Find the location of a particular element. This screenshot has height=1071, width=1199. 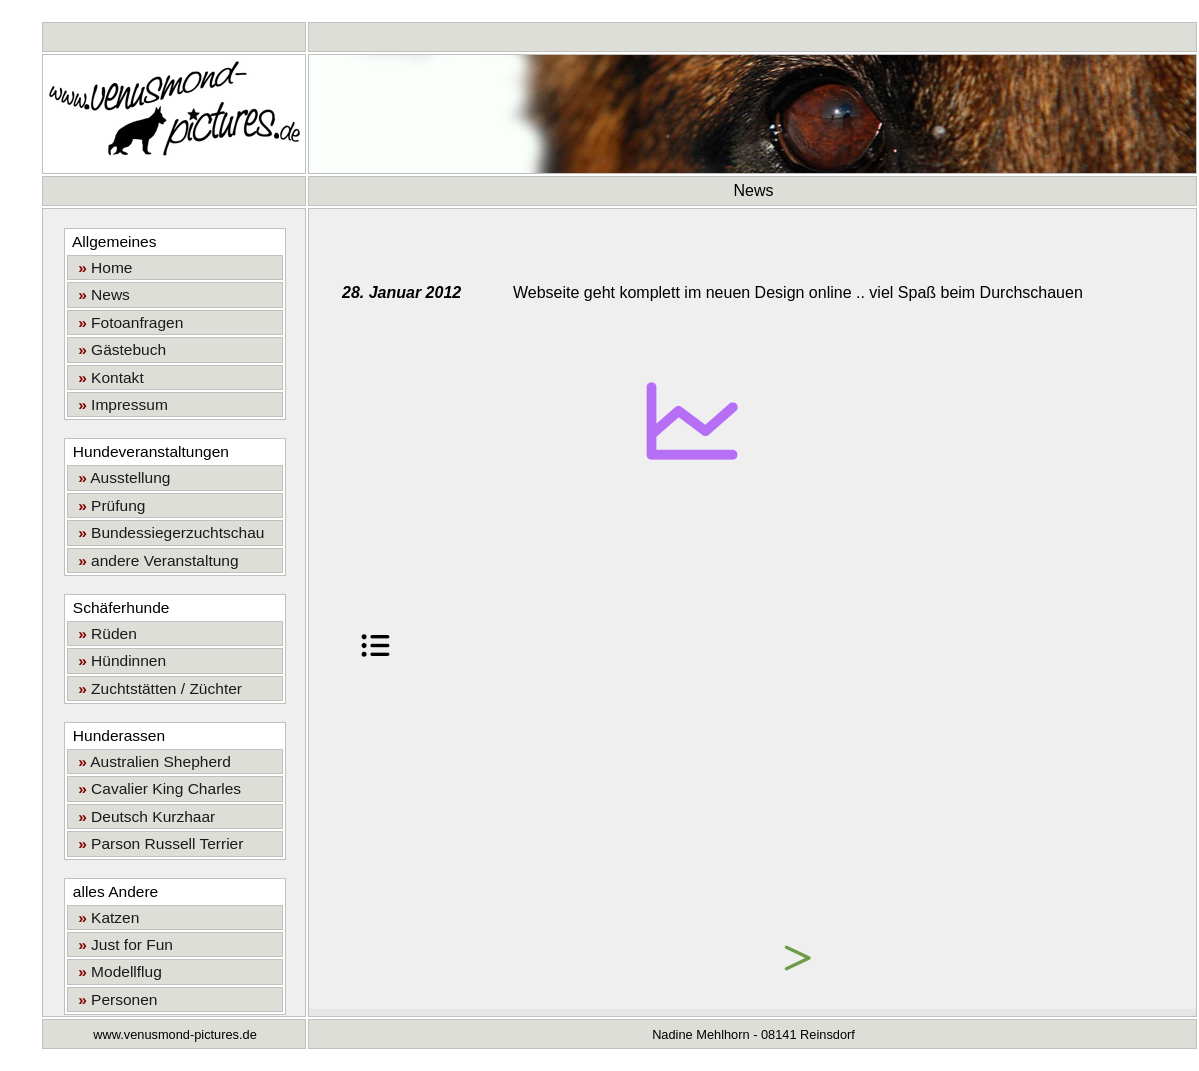

view analytics or statistics is located at coordinates (692, 421).